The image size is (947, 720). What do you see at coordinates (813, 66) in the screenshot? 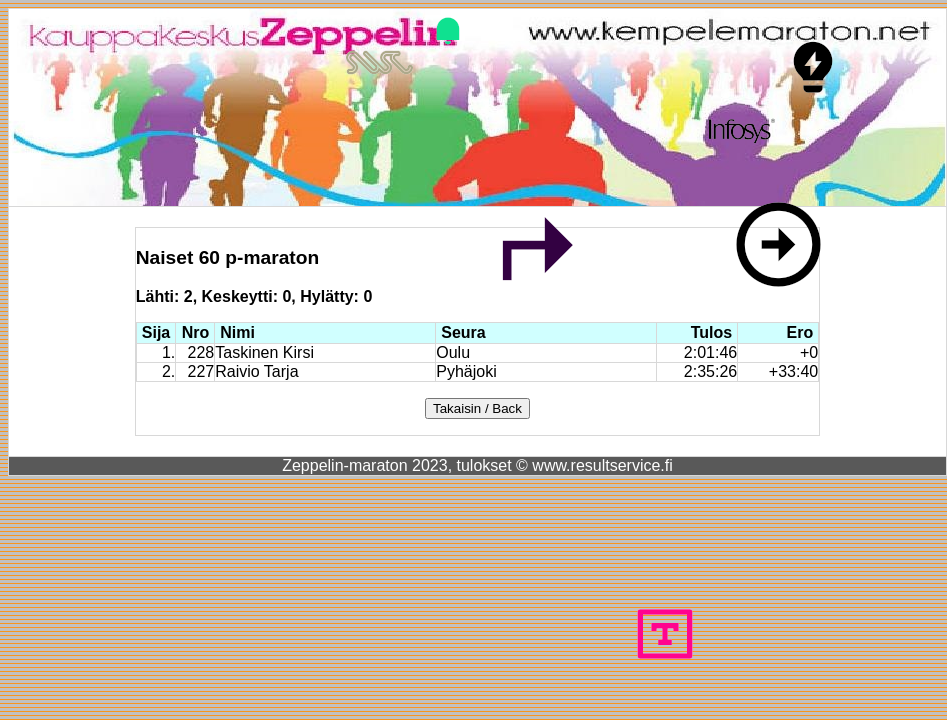
I see `access quick ideas or tips` at bounding box center [813, 66].